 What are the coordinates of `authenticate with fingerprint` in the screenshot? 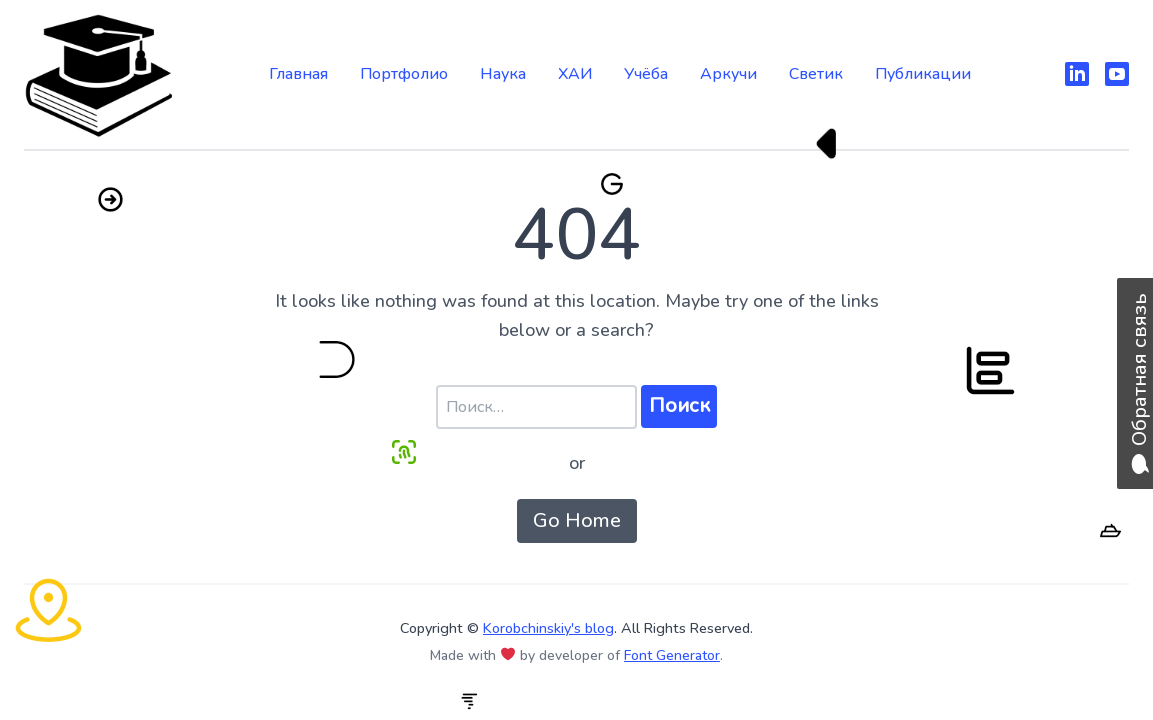 It's located at (404, 452).